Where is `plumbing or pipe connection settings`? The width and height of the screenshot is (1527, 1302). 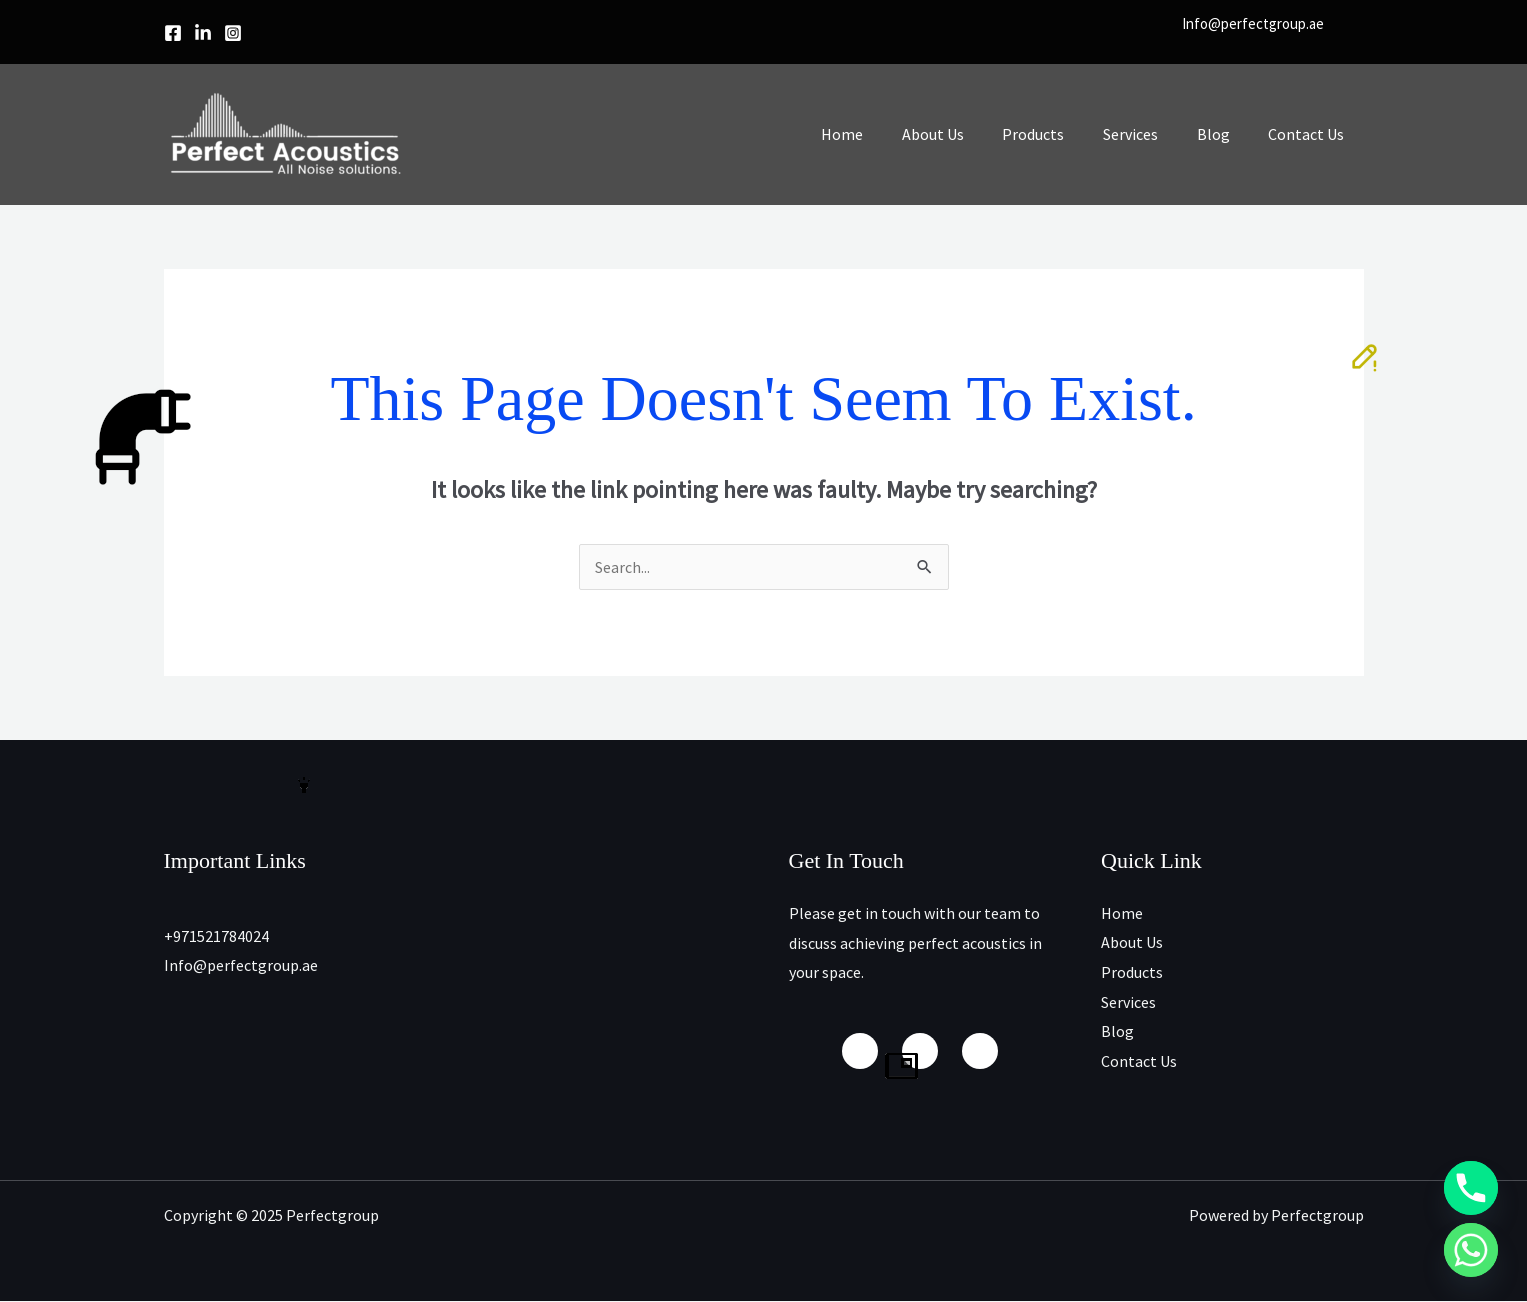
plumbing or pipe connection settings is located at coordinates (139, 433).